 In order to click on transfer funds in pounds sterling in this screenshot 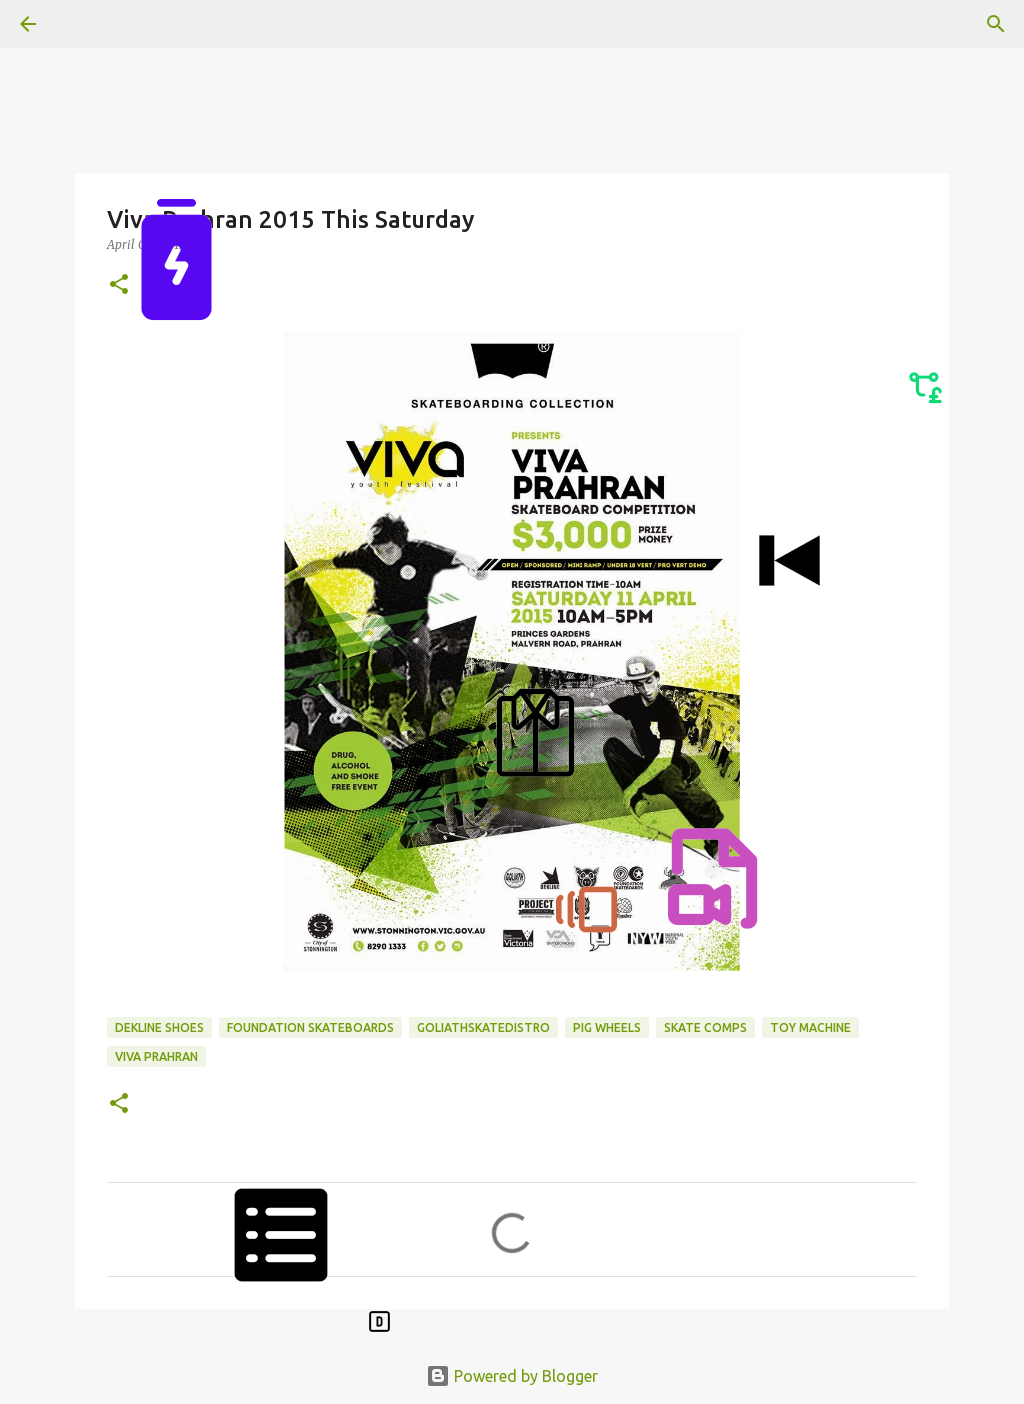, I will do `click(925, 388)`.